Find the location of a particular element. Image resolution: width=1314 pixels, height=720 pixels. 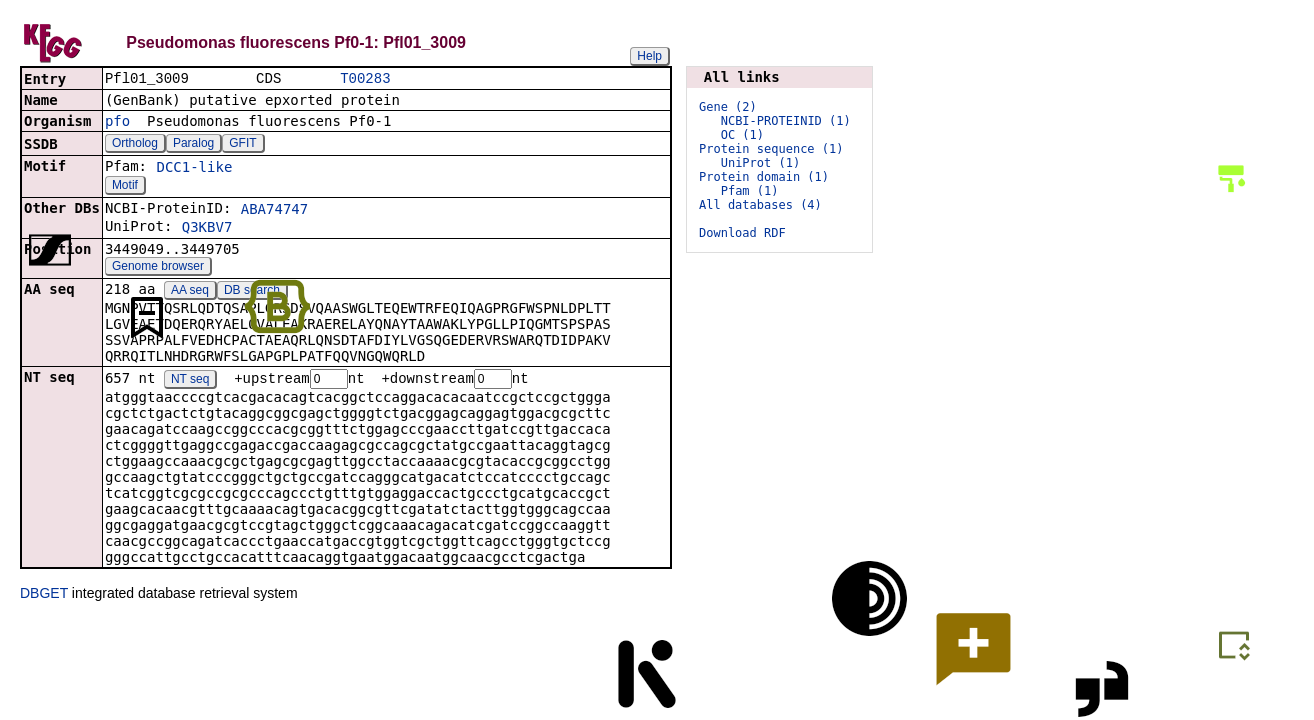

visit glassdoor website is located at coordinates (1102, 689).